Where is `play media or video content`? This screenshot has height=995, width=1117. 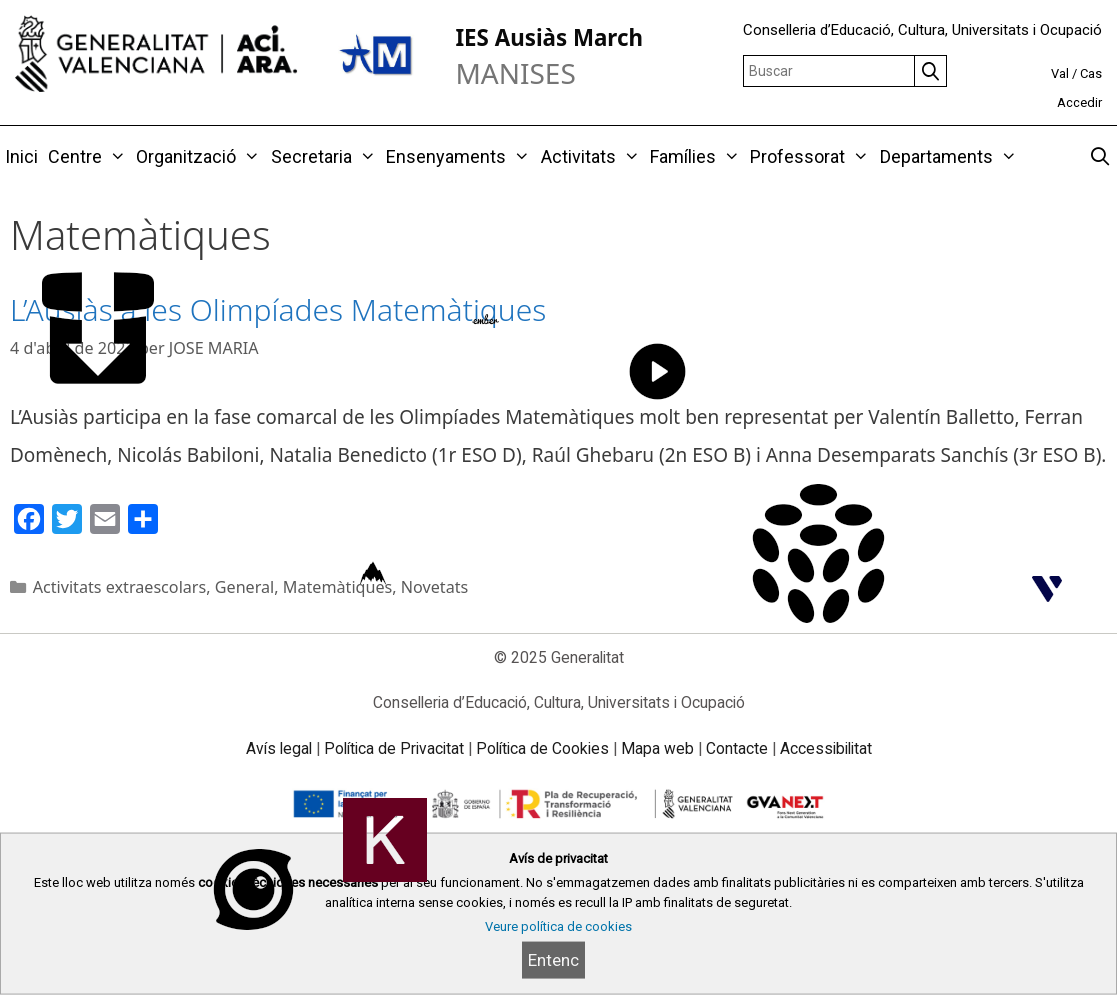 play media or video content is located at coordinates (657, 371).